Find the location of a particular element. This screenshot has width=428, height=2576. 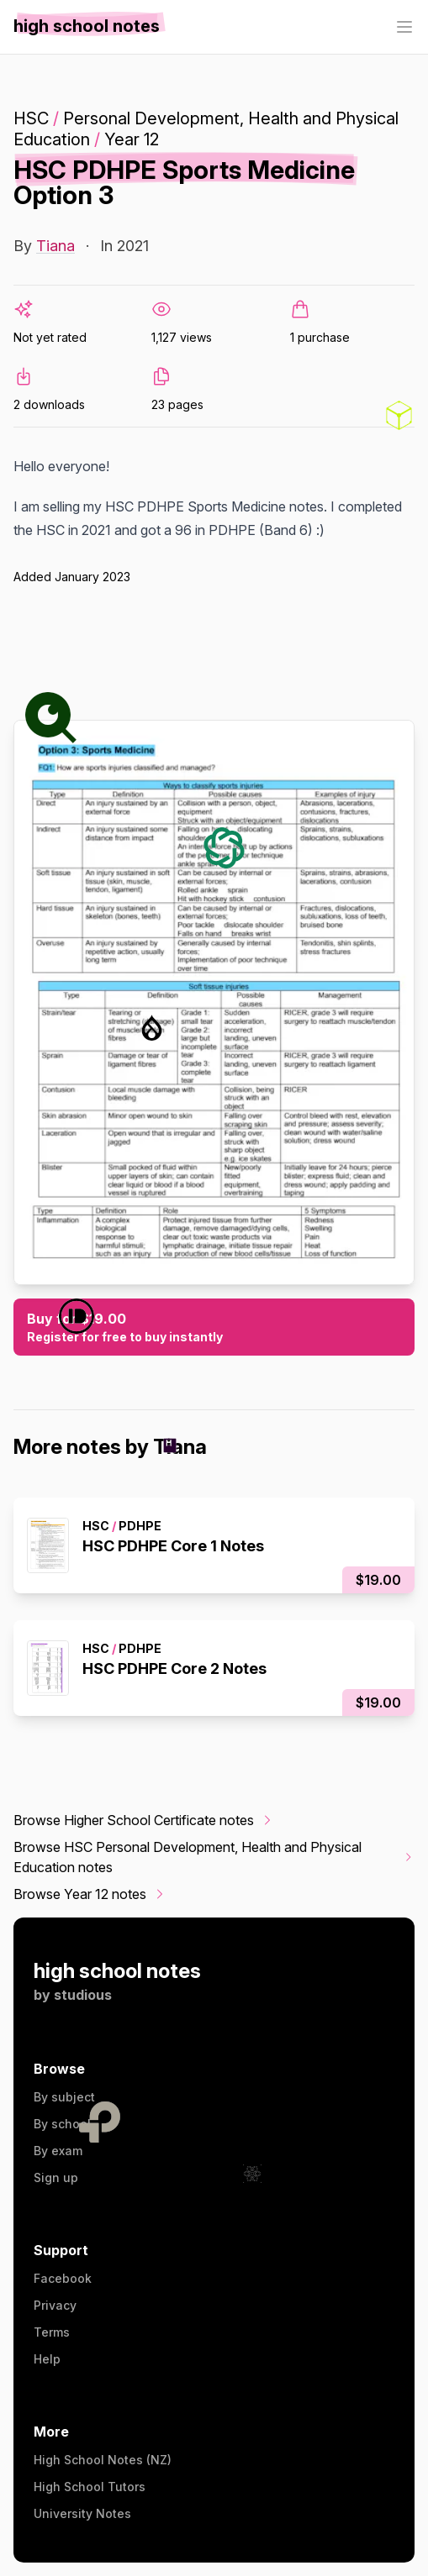

search with visual recognition is located at coordinates (50, 717).